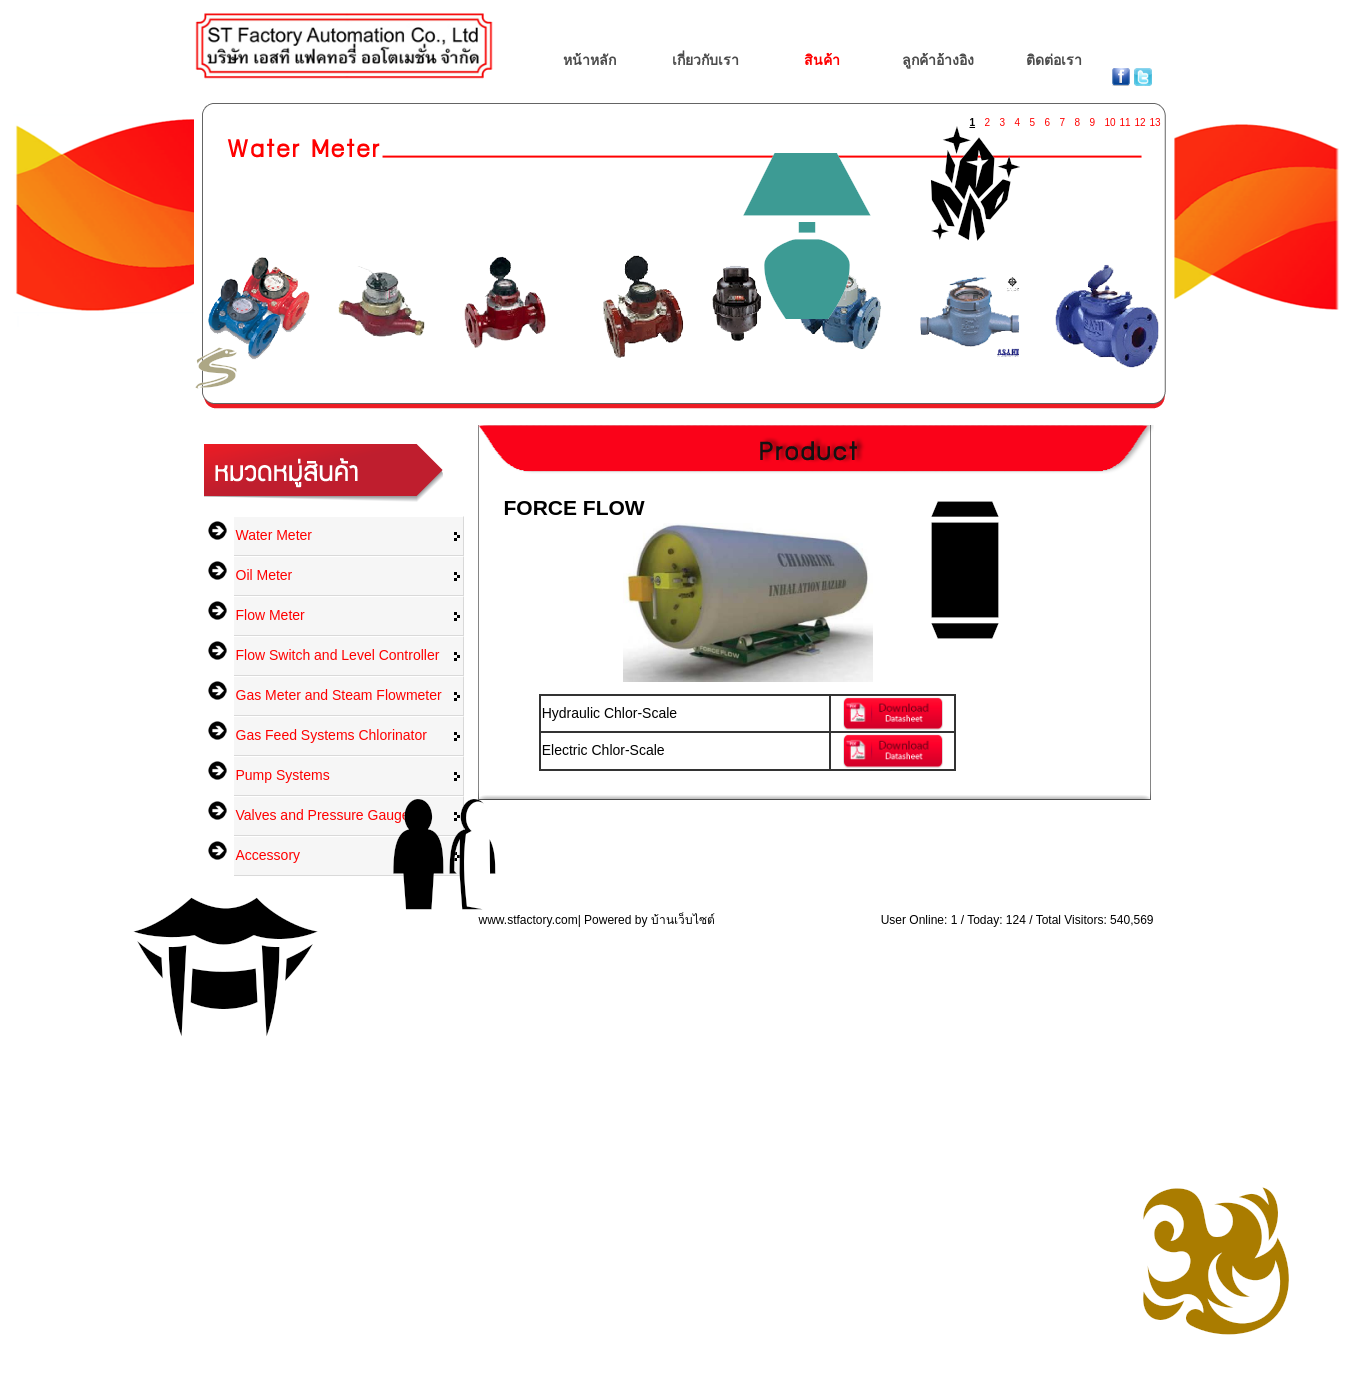  I want to click on fire elemental or nature-fire hybrid ability, so click(1215, 1260).